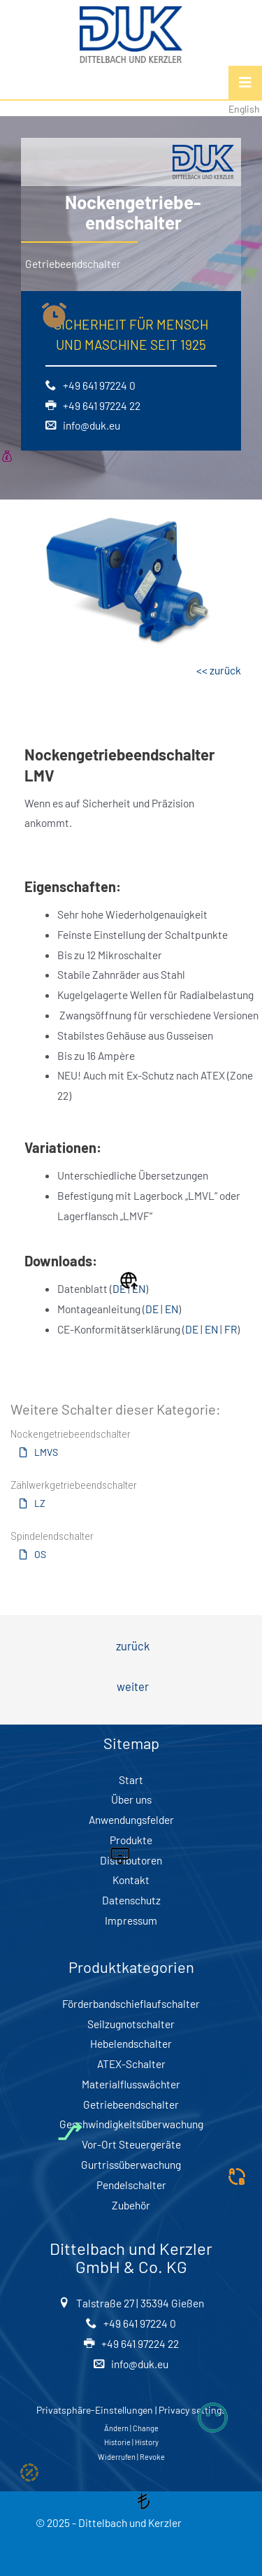  What do you see at coordinates (29, 2472) in the screenshot?
I see `indicates a discount or promotion in progress` at bounding box center [29, 2472].